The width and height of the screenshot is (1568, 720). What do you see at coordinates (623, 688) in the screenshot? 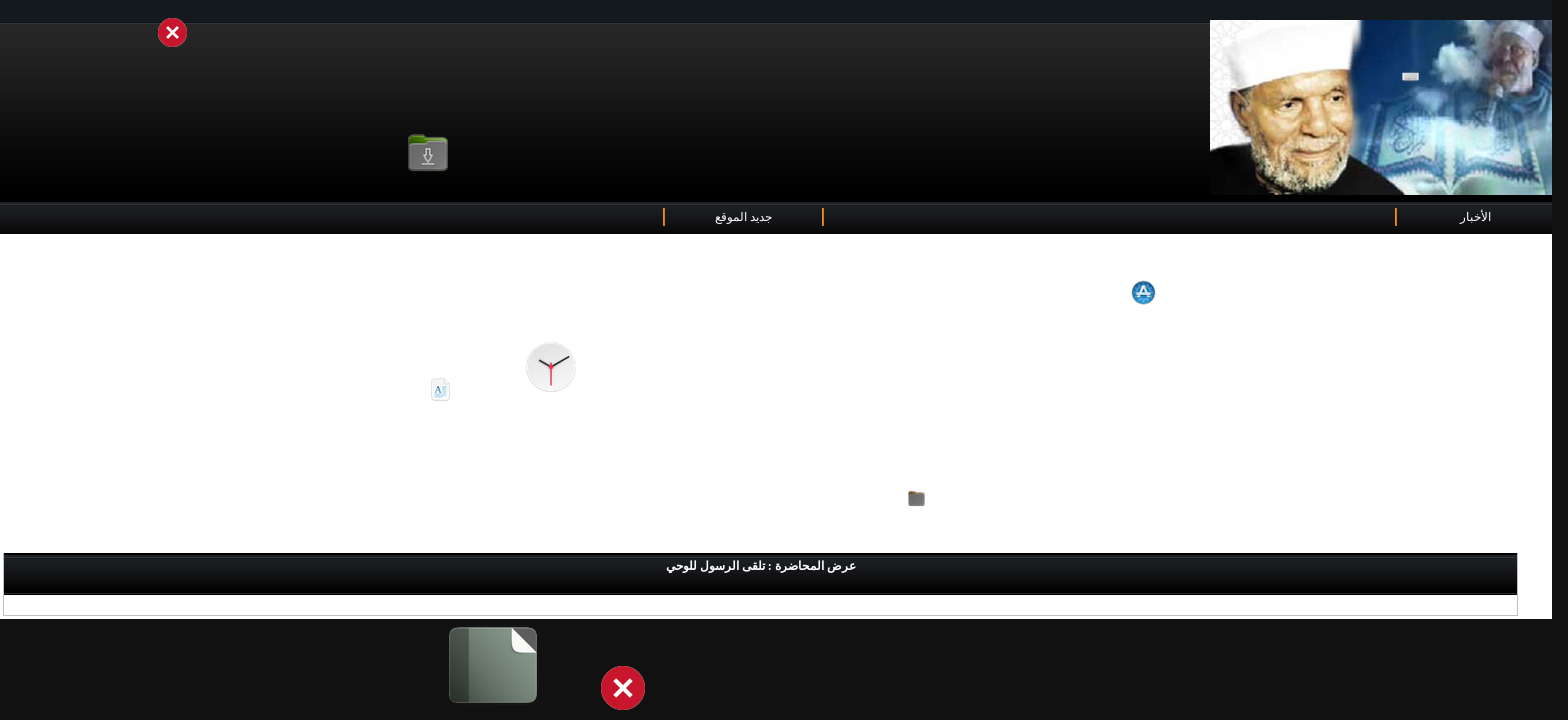
I see `close the current window or dialog` at bounding box center [623, 688].